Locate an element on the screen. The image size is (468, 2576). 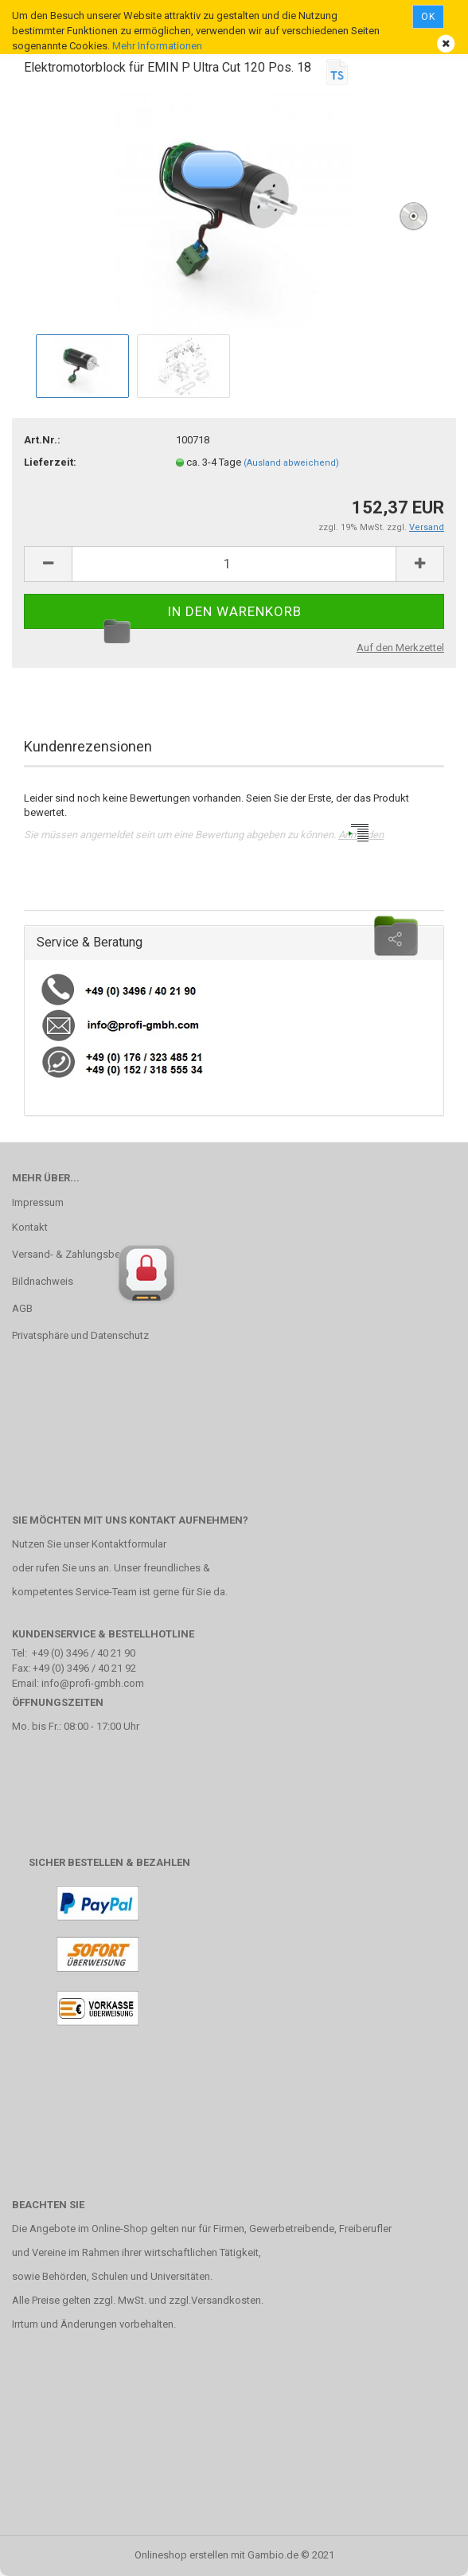
open your public shared folder is located at coordinates (396, 935).